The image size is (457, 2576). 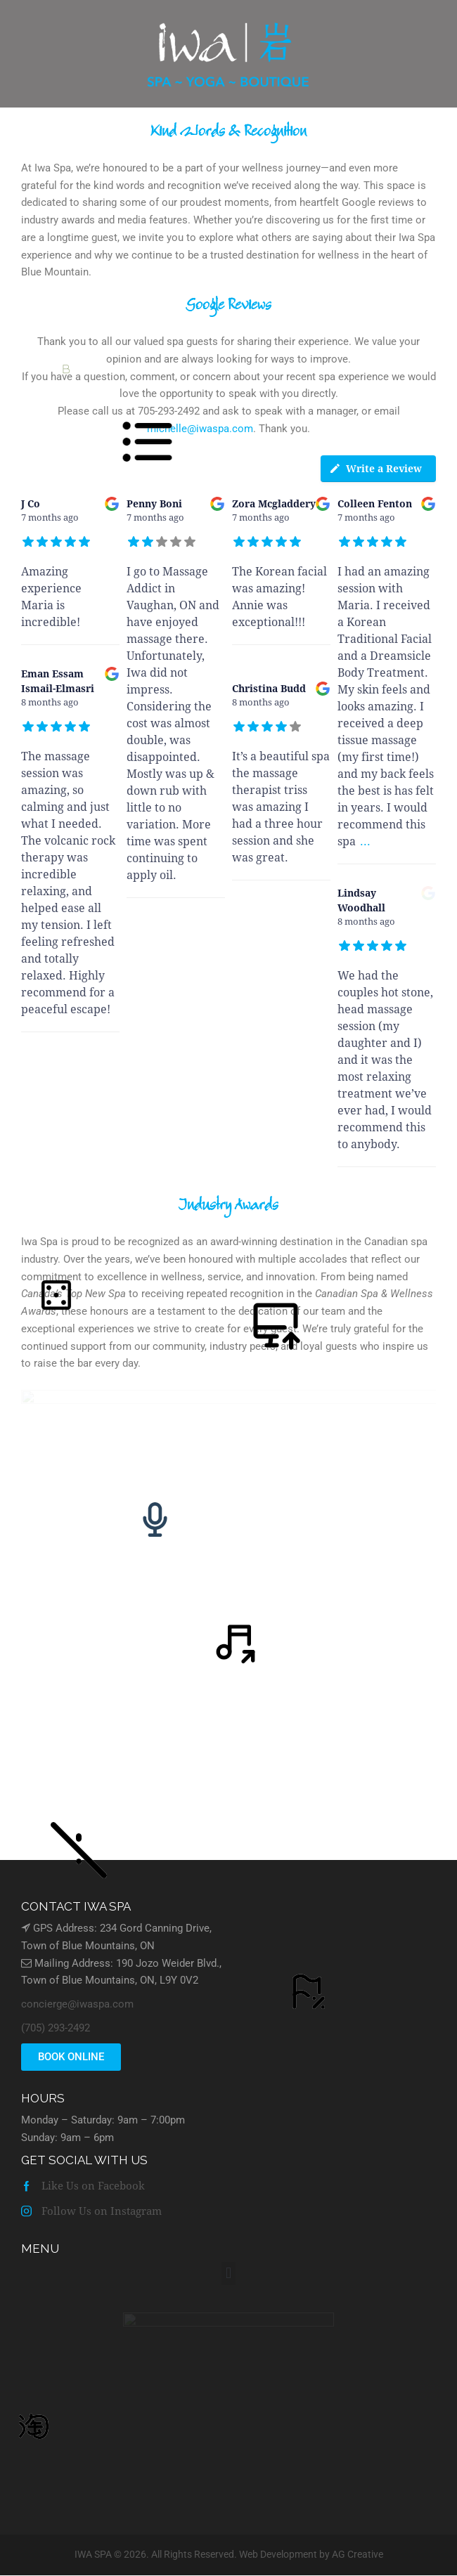 I want to click on open taobao shopping app, so click(x=34, y=2426).